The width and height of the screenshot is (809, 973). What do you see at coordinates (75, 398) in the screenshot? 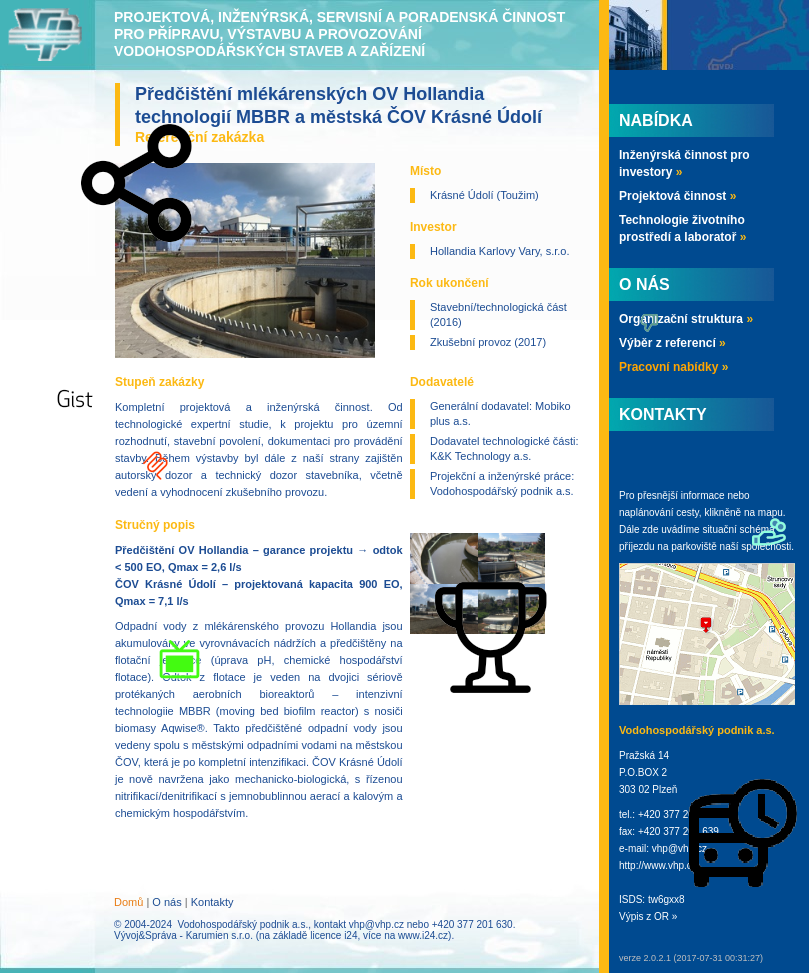
I see `open github gist to share code snippets` at bounding box center [75, 398].